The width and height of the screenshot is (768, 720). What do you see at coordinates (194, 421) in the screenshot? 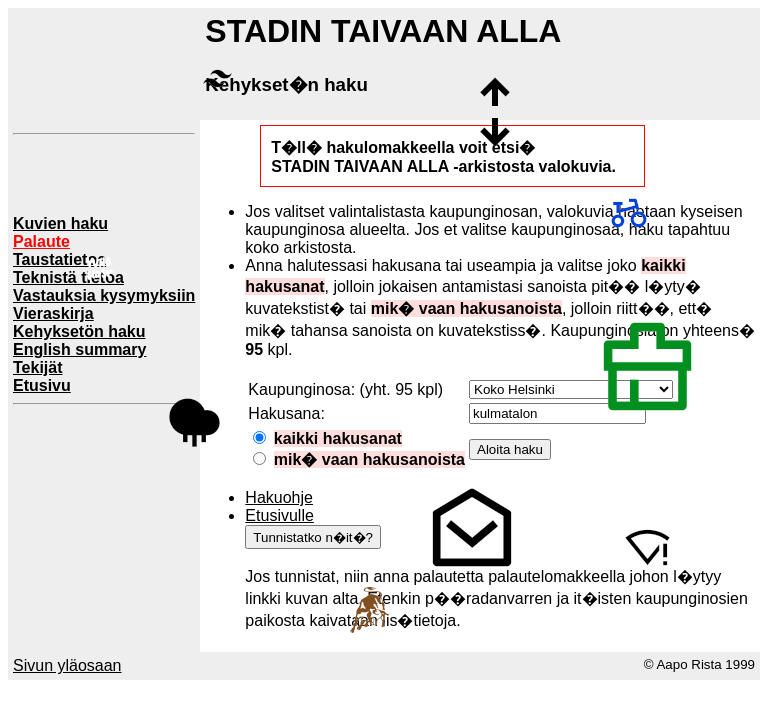
I see `indicates heavy rain or showers in weather forecast` at bounding box center [194, 421].